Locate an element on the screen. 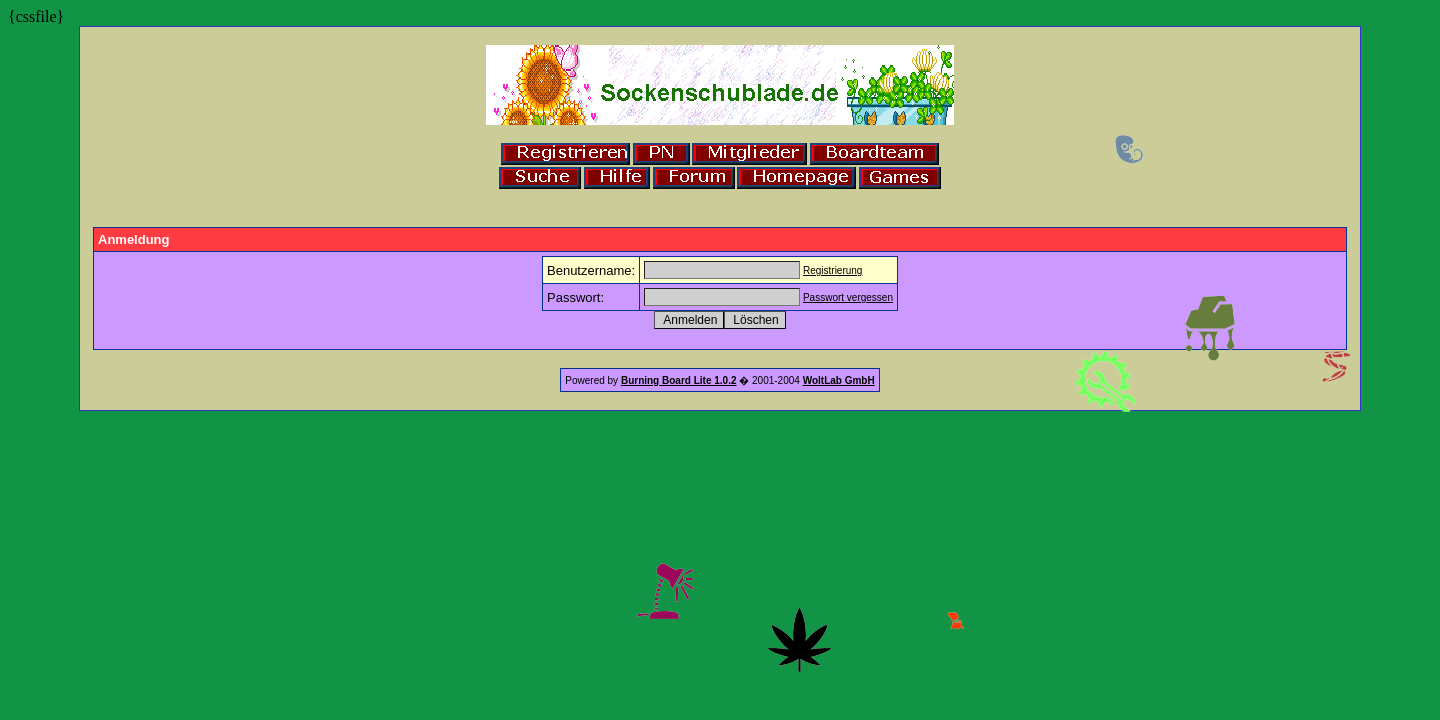 Image resolution: width=1440 pixels, height=720 pixels. select zat'nik'tel weapon in game inventory is located at coordinates (1336, 366).